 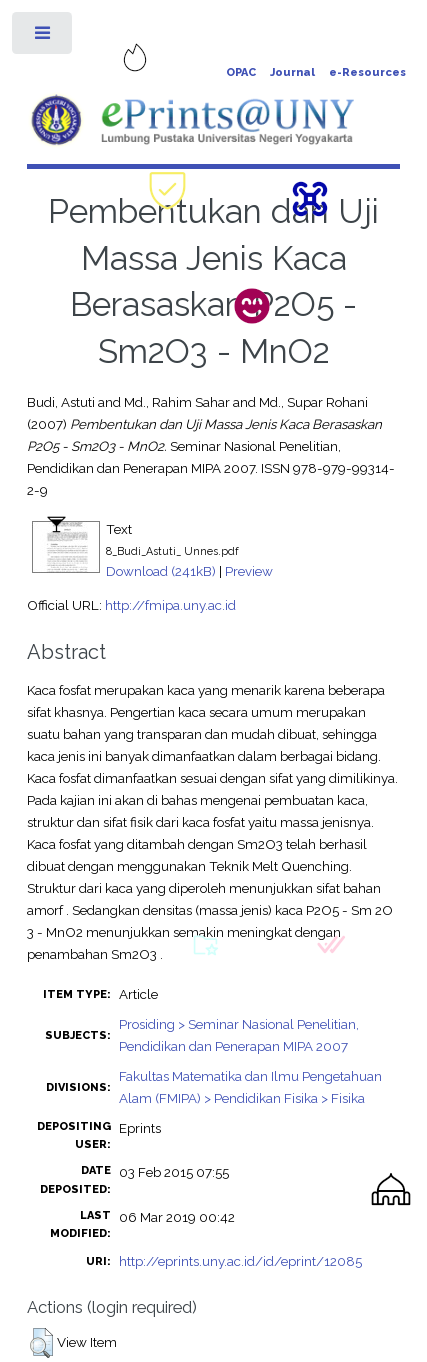 I want to click on view trending or popular content, so click(x=135, y=58).